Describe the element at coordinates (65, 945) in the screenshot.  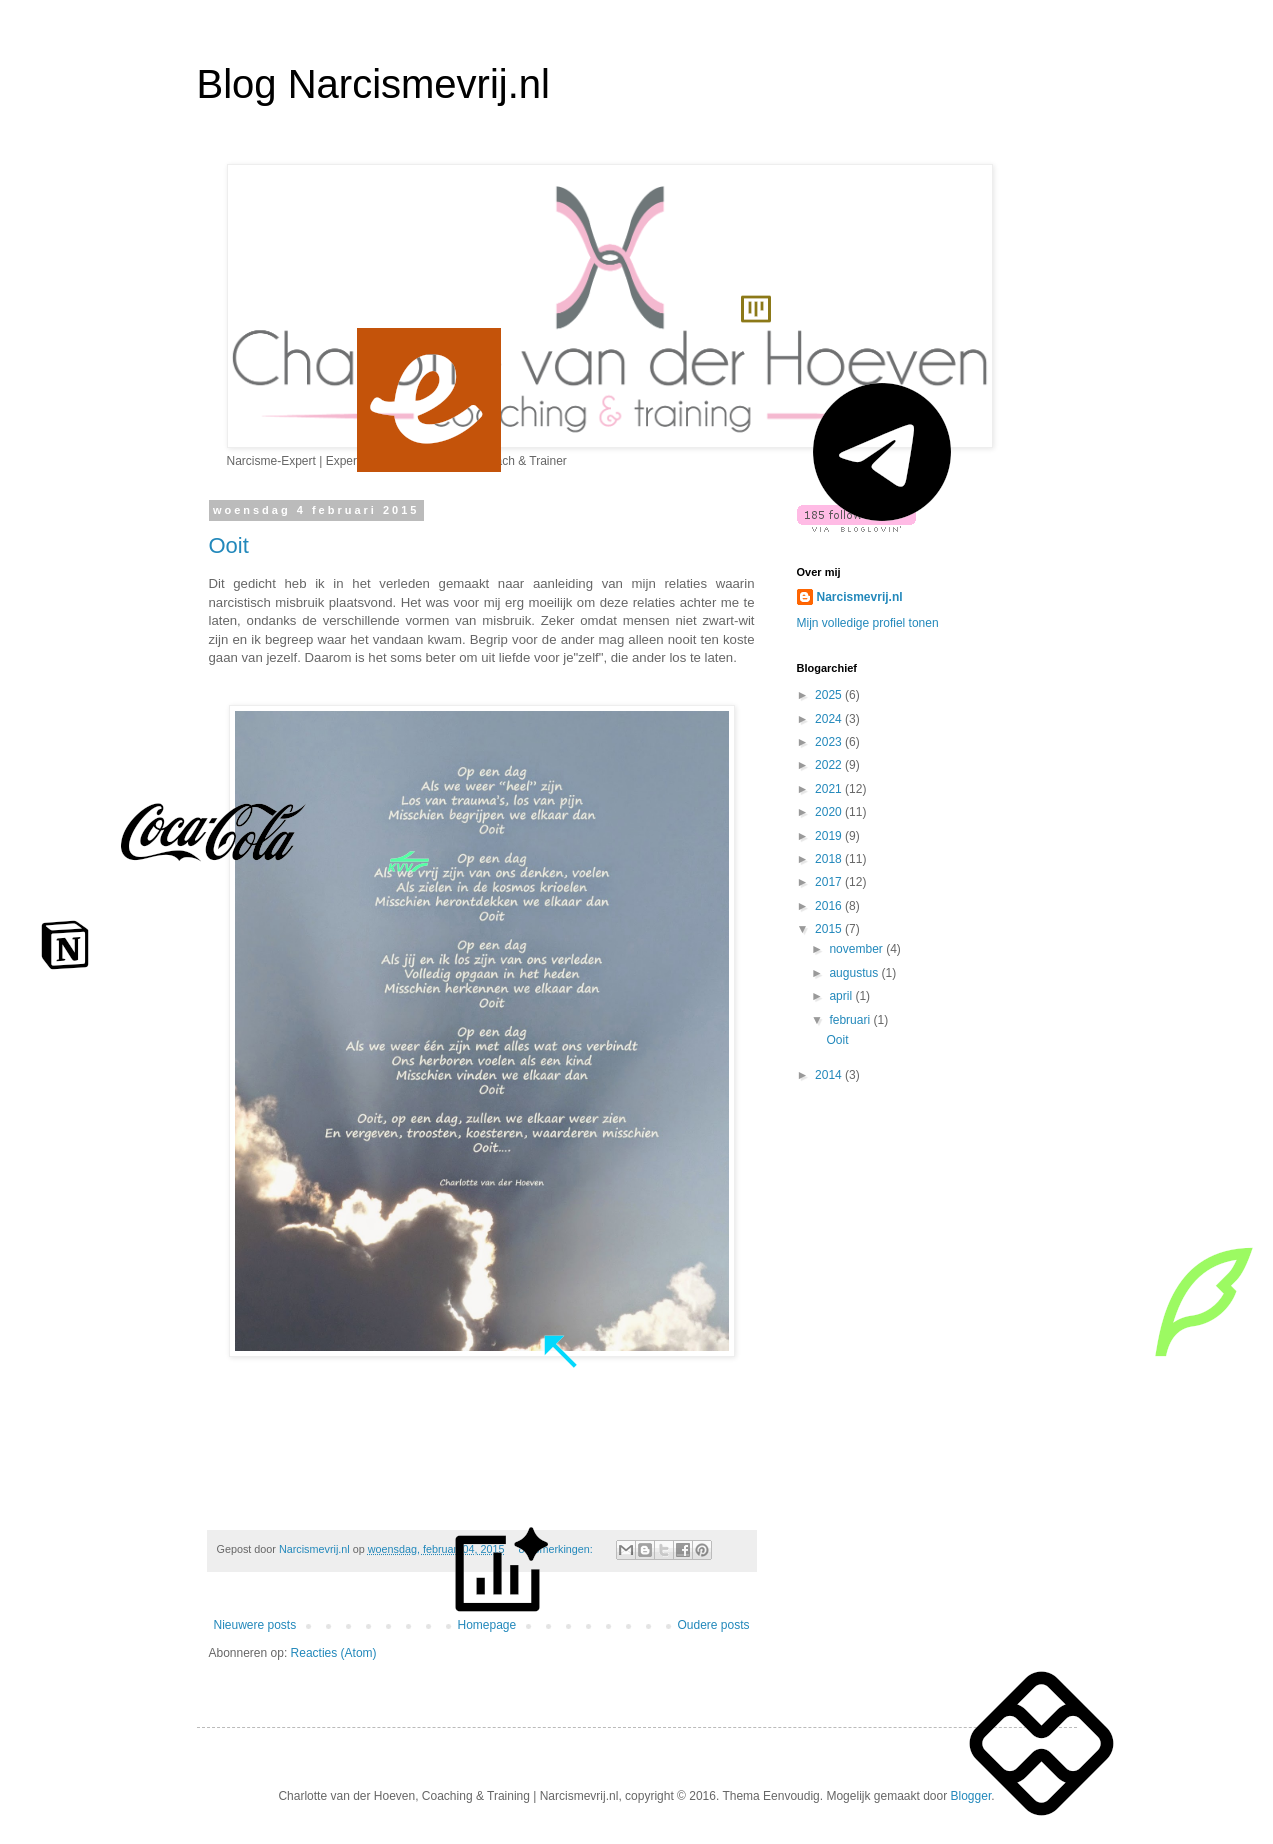
I see `open Notion app` at that location.